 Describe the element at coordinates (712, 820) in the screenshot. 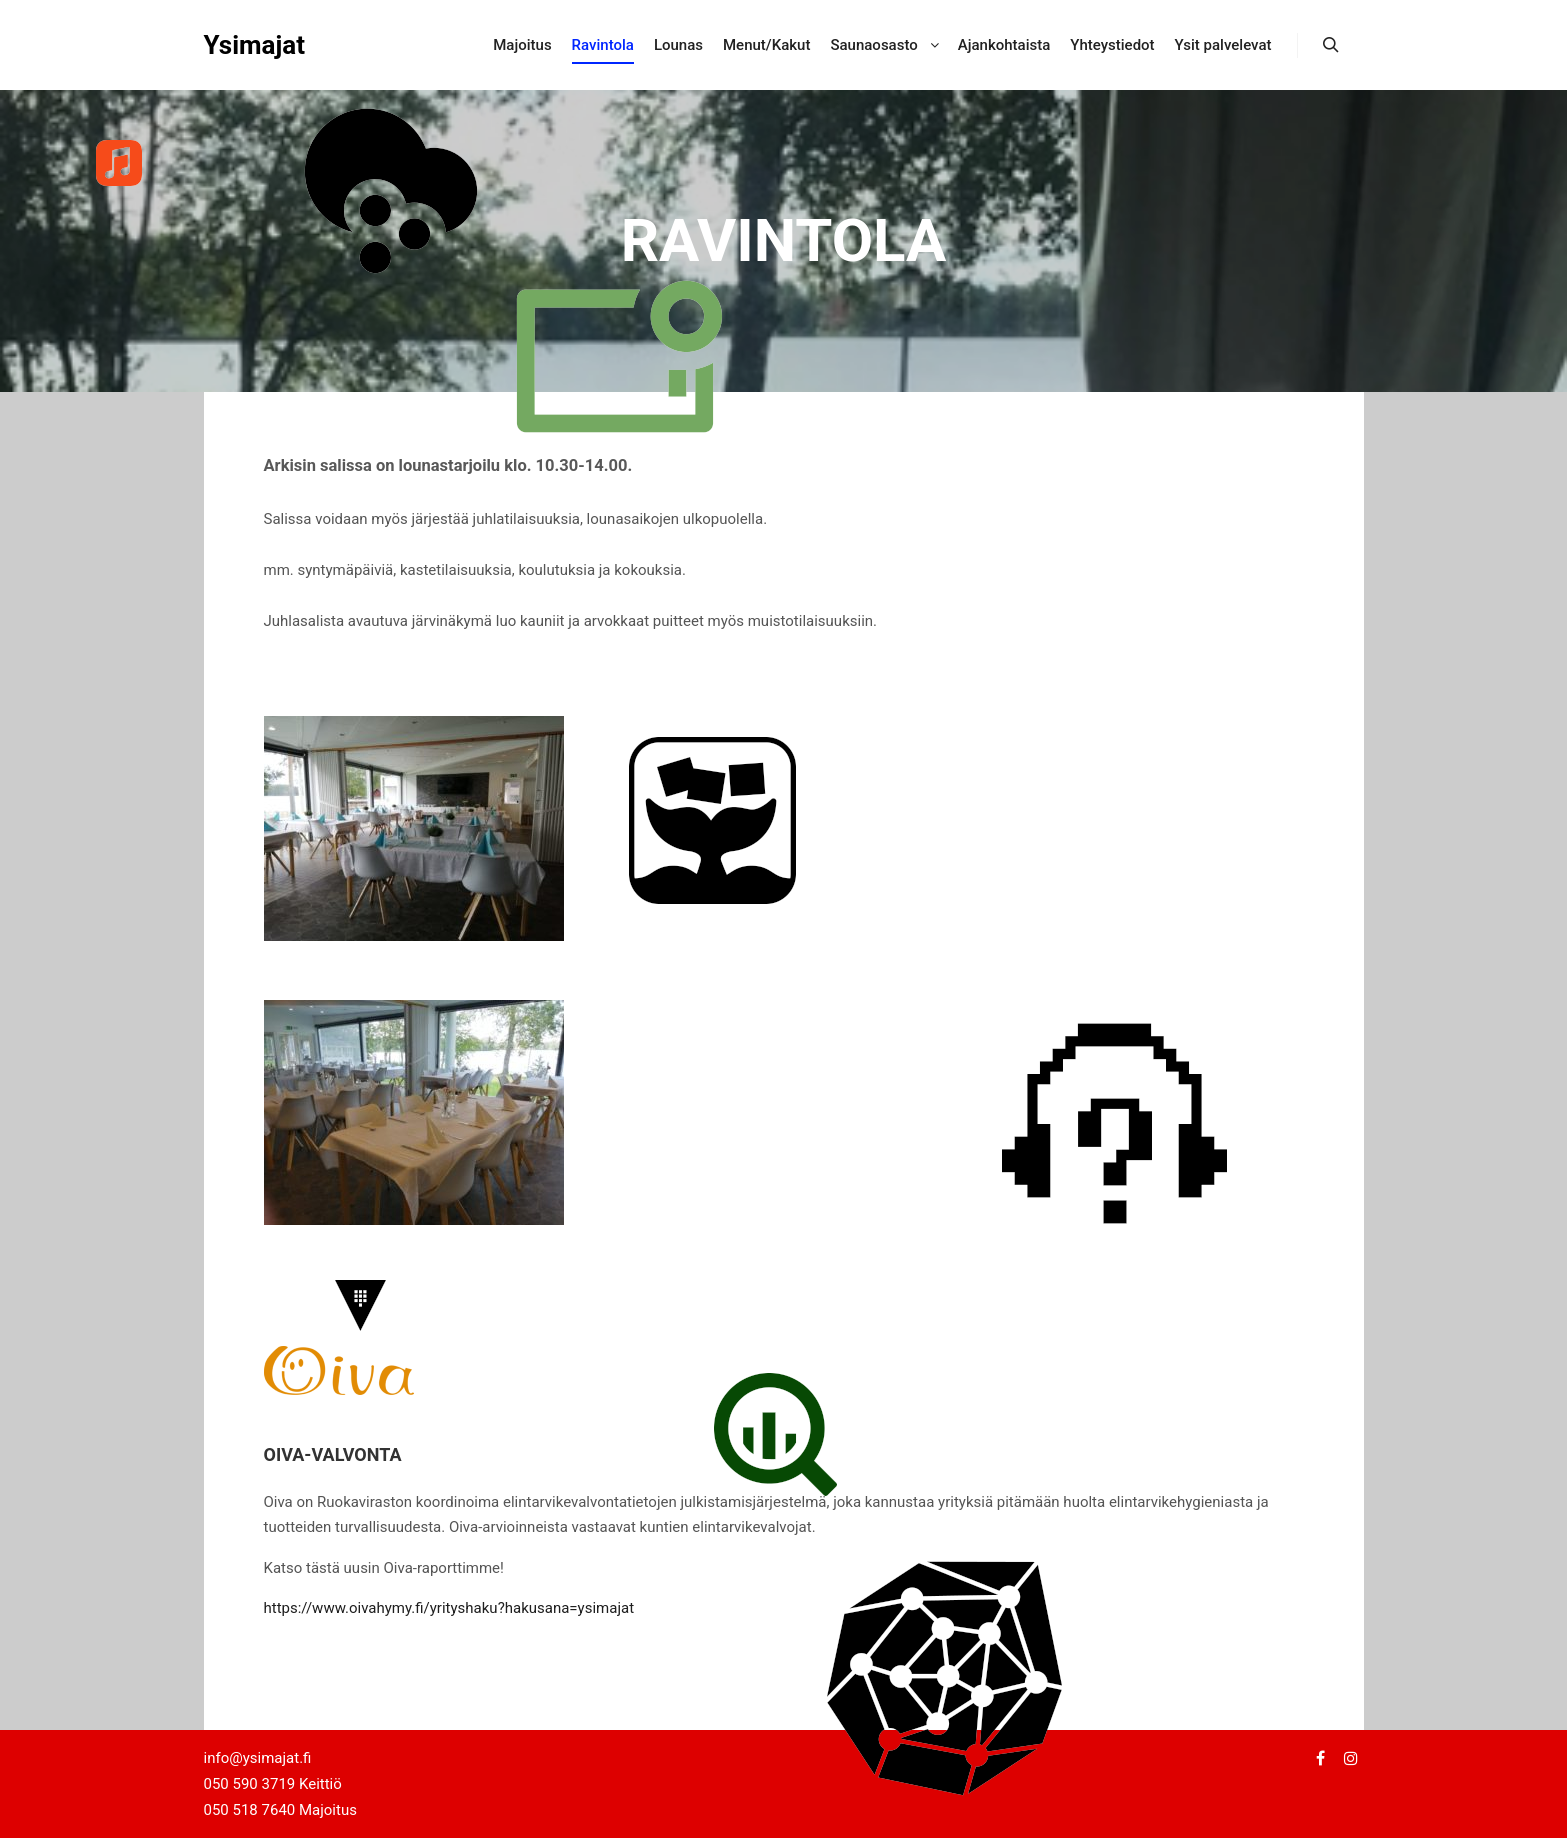

I see `openfaas serverless platform logo` at that location.